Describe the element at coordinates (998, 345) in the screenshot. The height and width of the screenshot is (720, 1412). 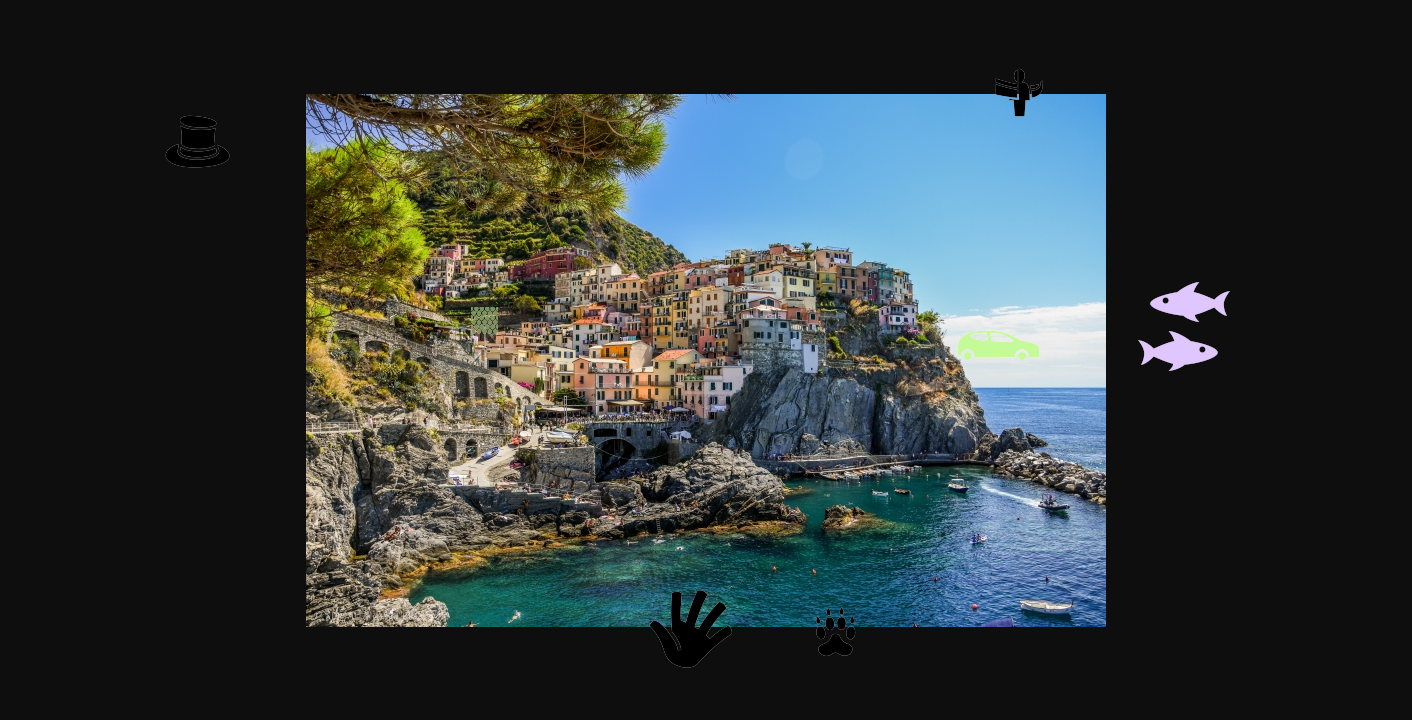
I see `select city car vehicle type` at that location.